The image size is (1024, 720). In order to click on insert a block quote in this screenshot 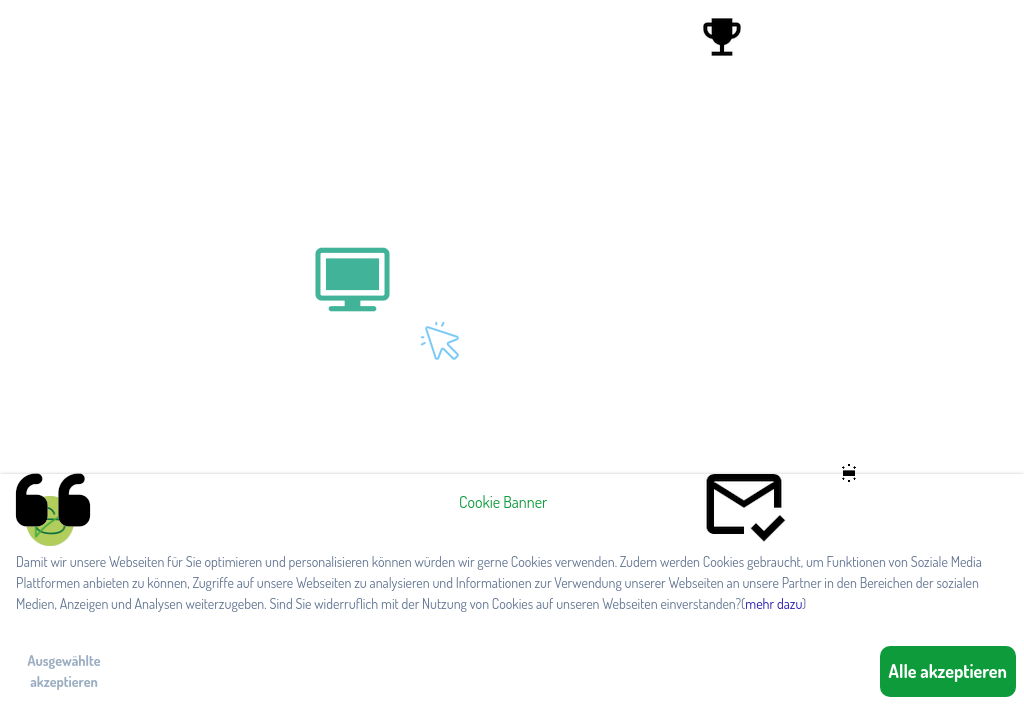, I will do `click(53, 500)`.